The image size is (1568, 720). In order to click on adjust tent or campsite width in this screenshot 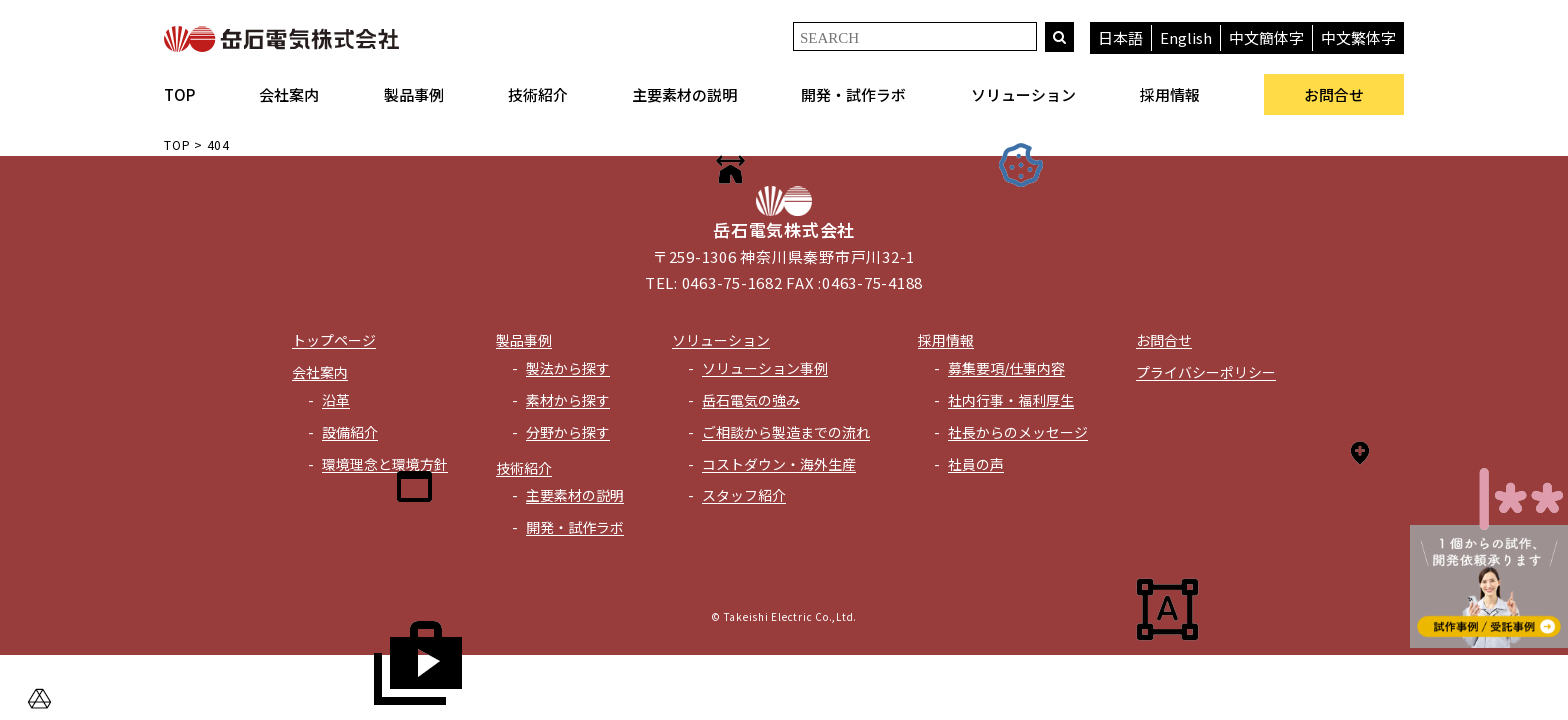, I will do `click(730, 169)`.